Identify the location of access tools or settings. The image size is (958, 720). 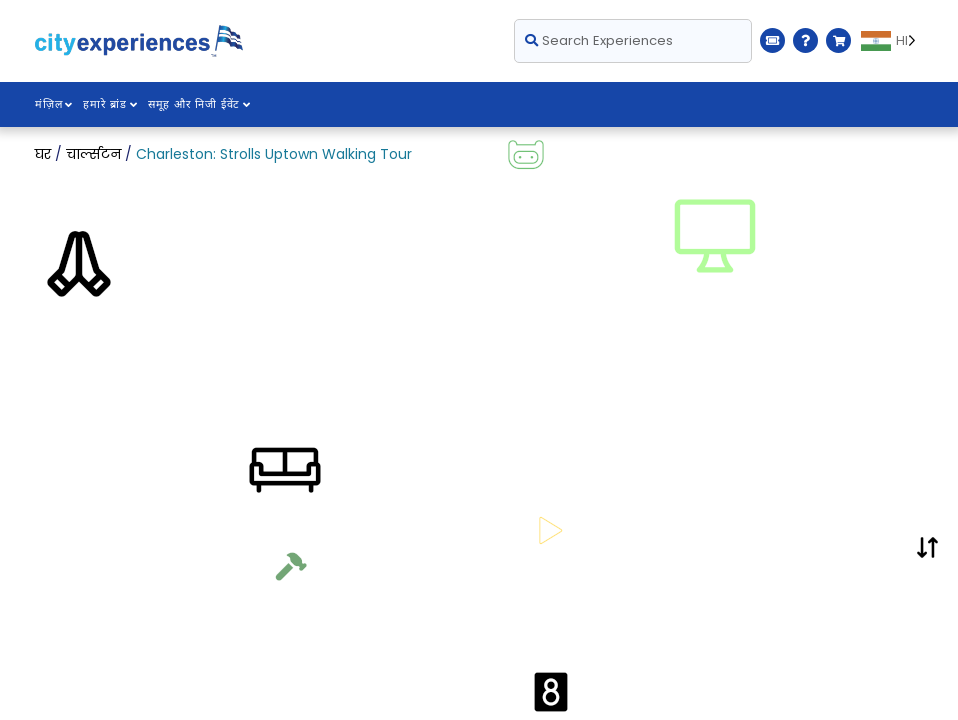
(291, 567).